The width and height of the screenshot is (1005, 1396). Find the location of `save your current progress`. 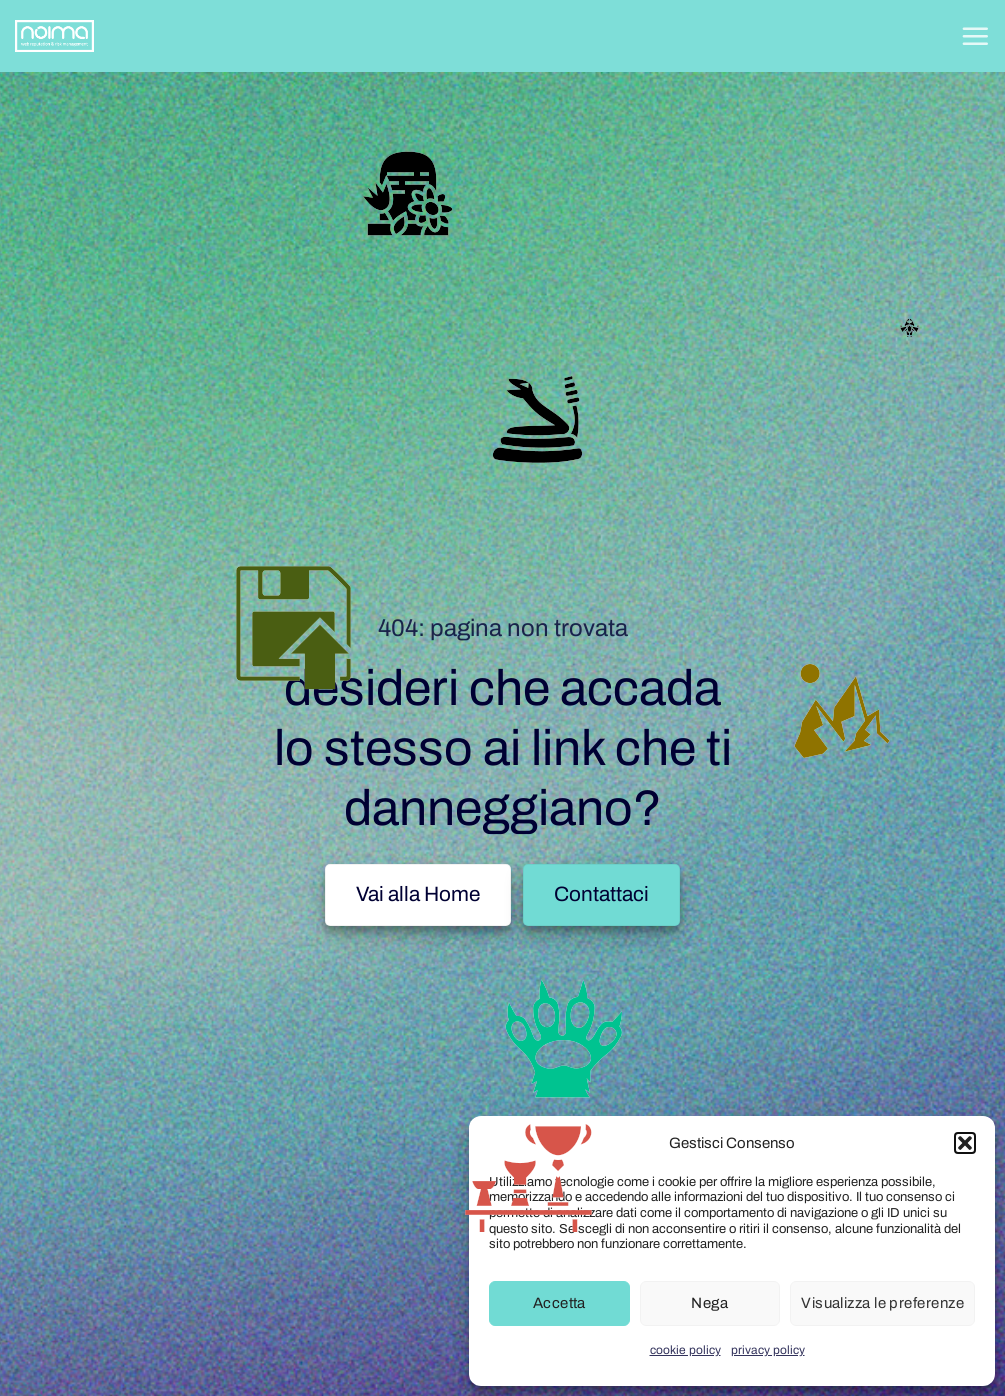

save your current progress is located at coordinates (293, 623).